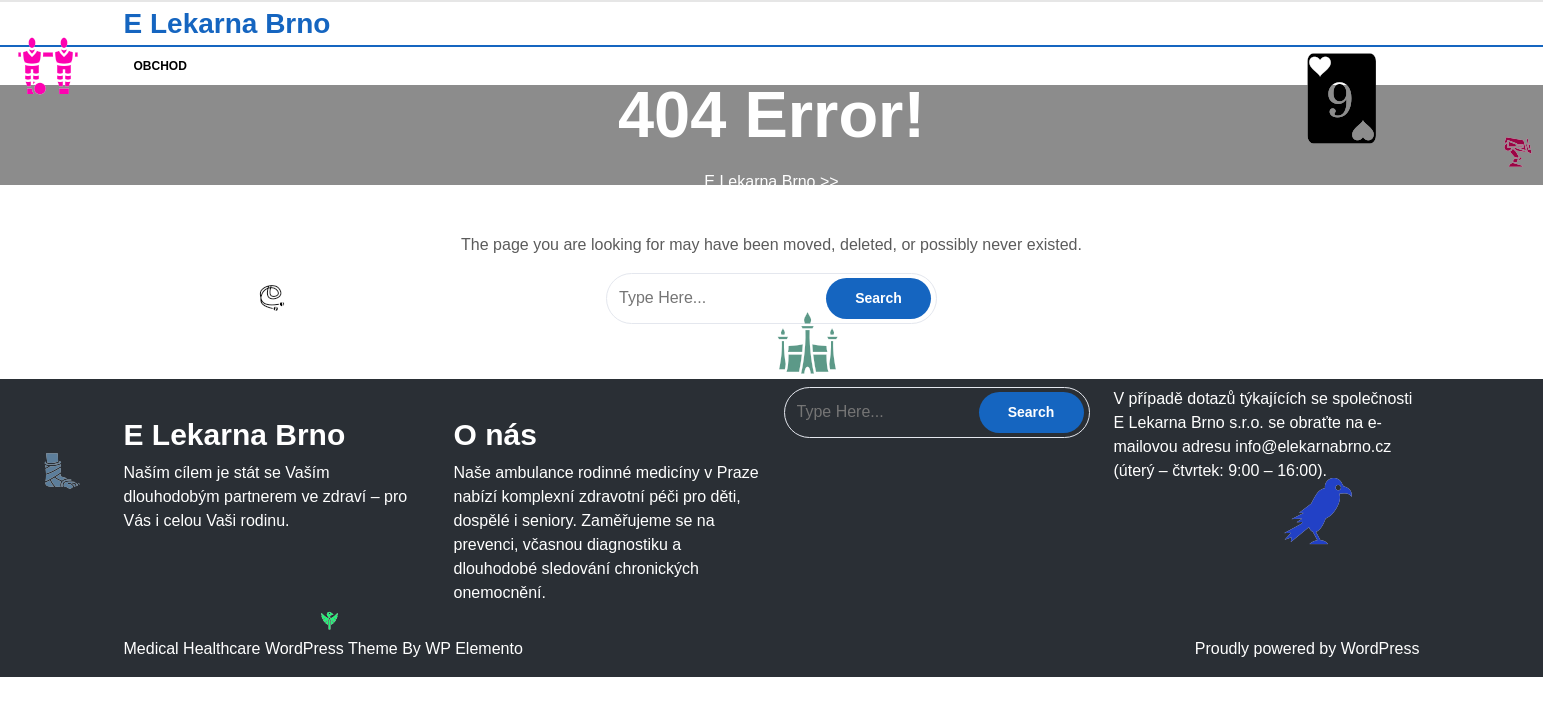 The image size is (1543, 720). What do you see at coordinates (48, 66) in the screenshot?
I see `access foosball or table football game` at bounding box center [48, 66].